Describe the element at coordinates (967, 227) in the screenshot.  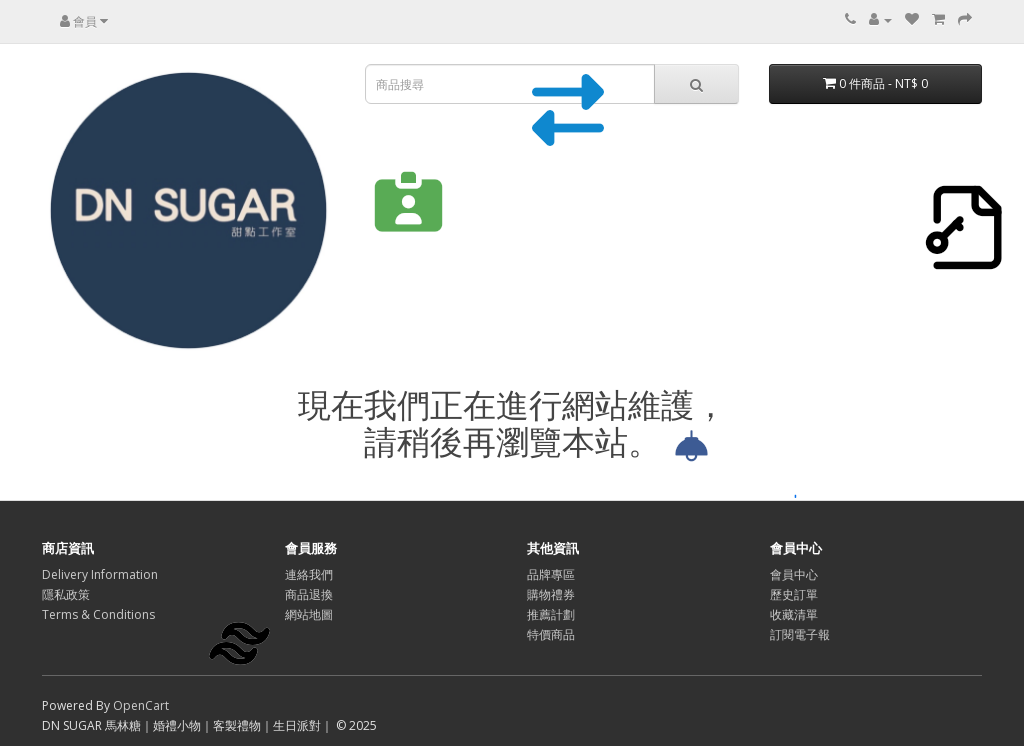
I see `access encrypted or password-protected file` at that location.